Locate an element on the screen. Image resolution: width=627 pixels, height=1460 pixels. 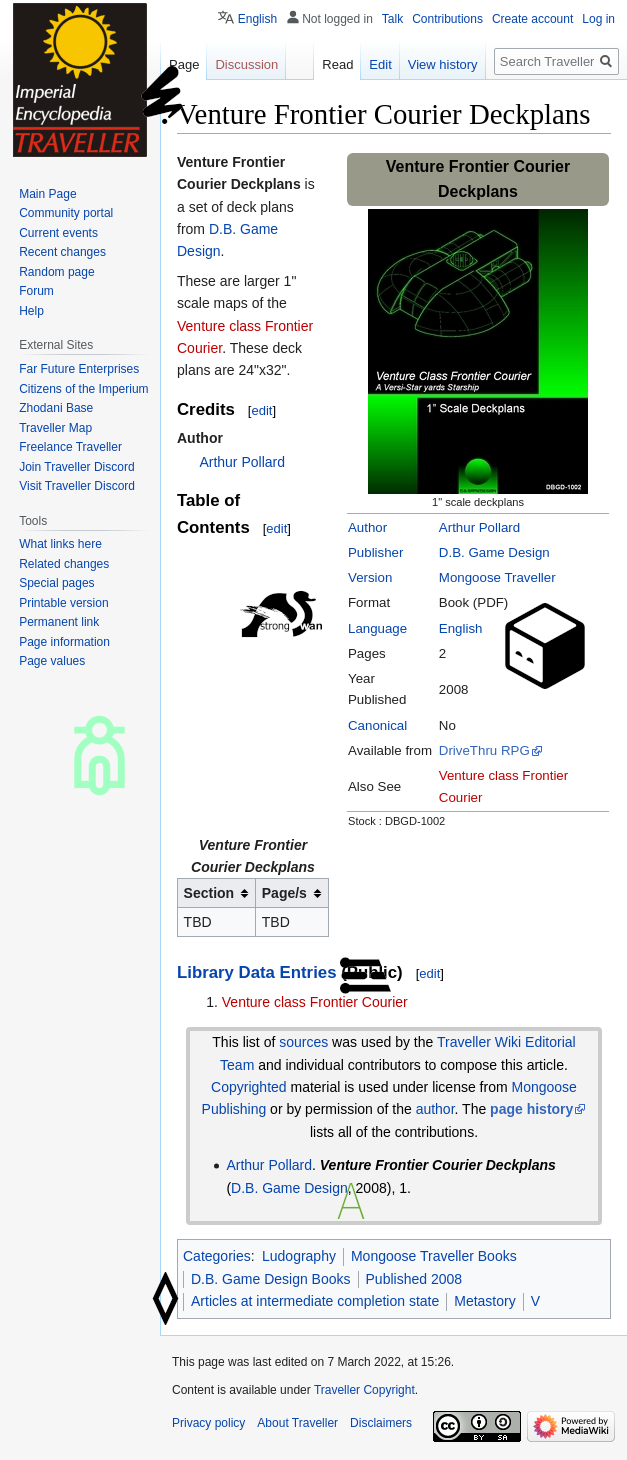
visit envato marketplace is located at coordinates (162, 95).